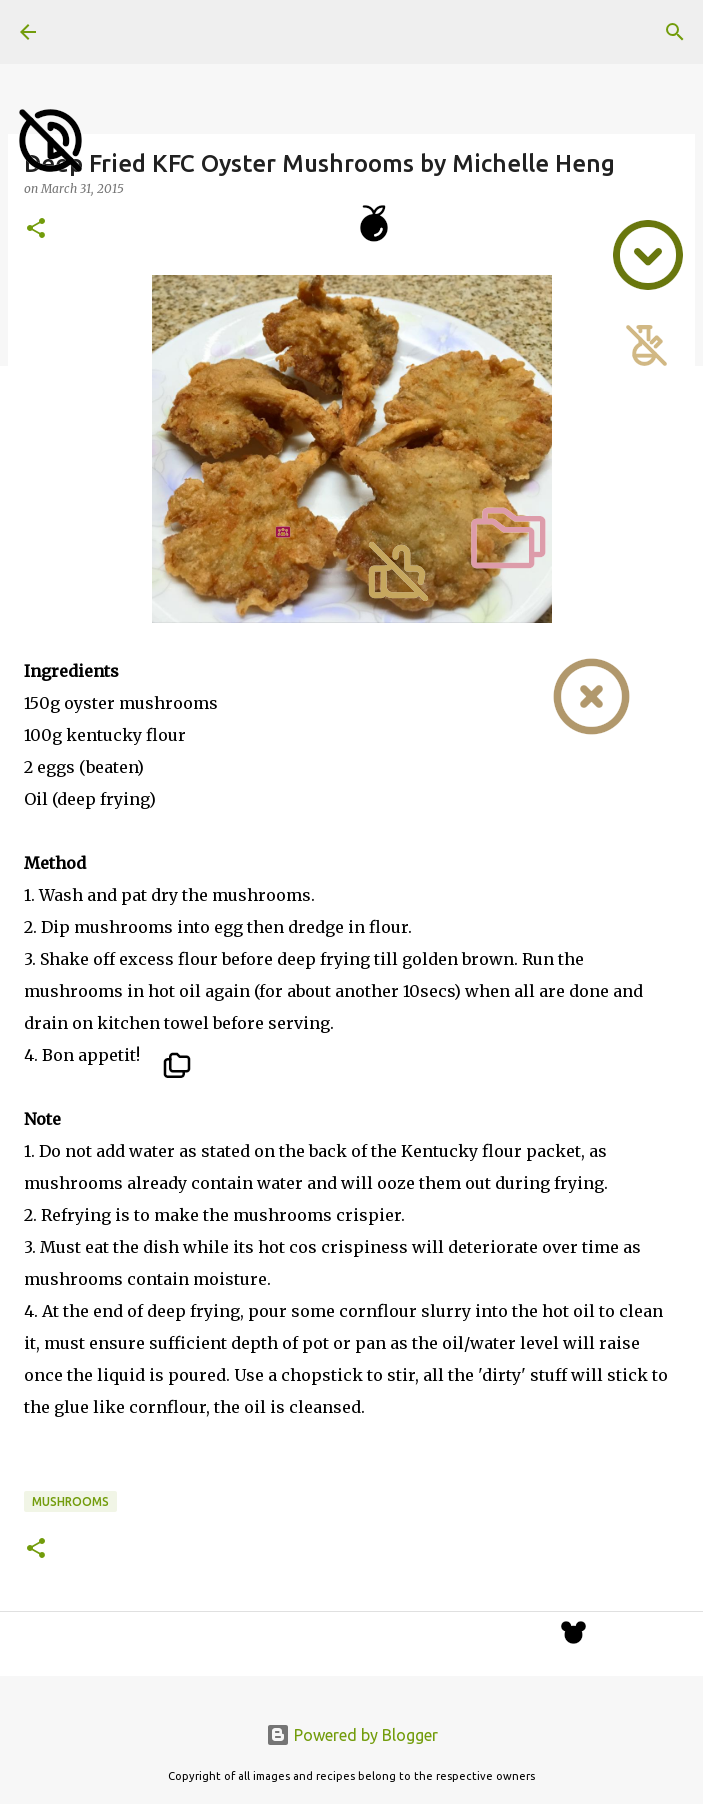 The height and width of the screenshot is (1804, 703). I want to click on indicates fruit or produce category, so click(374, 224).